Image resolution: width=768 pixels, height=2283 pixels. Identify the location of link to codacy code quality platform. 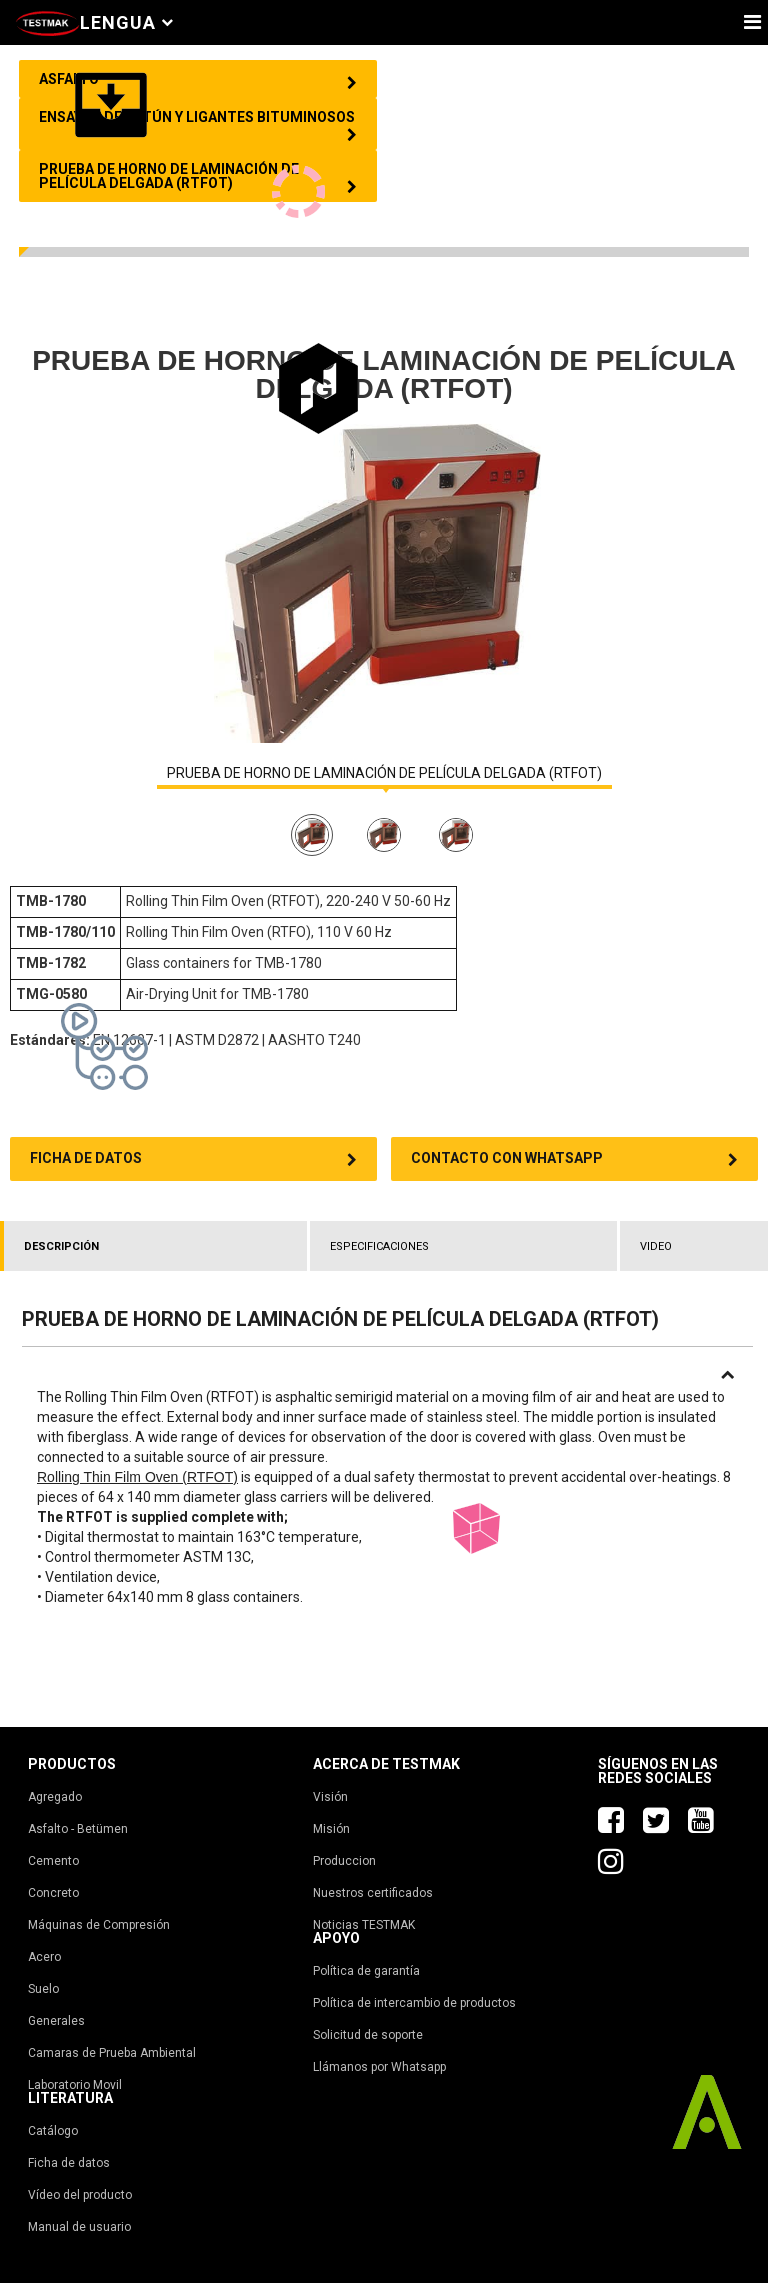
(298, 191).